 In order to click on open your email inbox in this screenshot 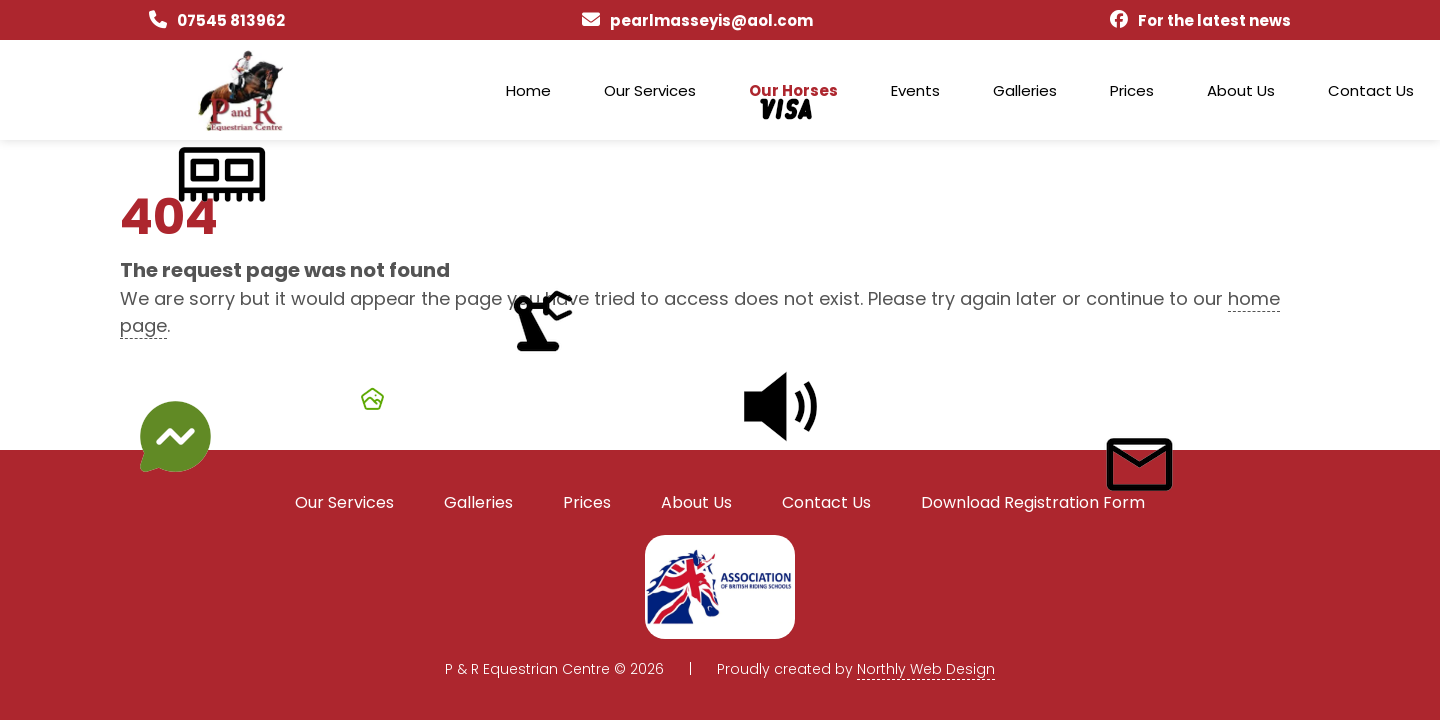, I will do `click(1139, 464)`.